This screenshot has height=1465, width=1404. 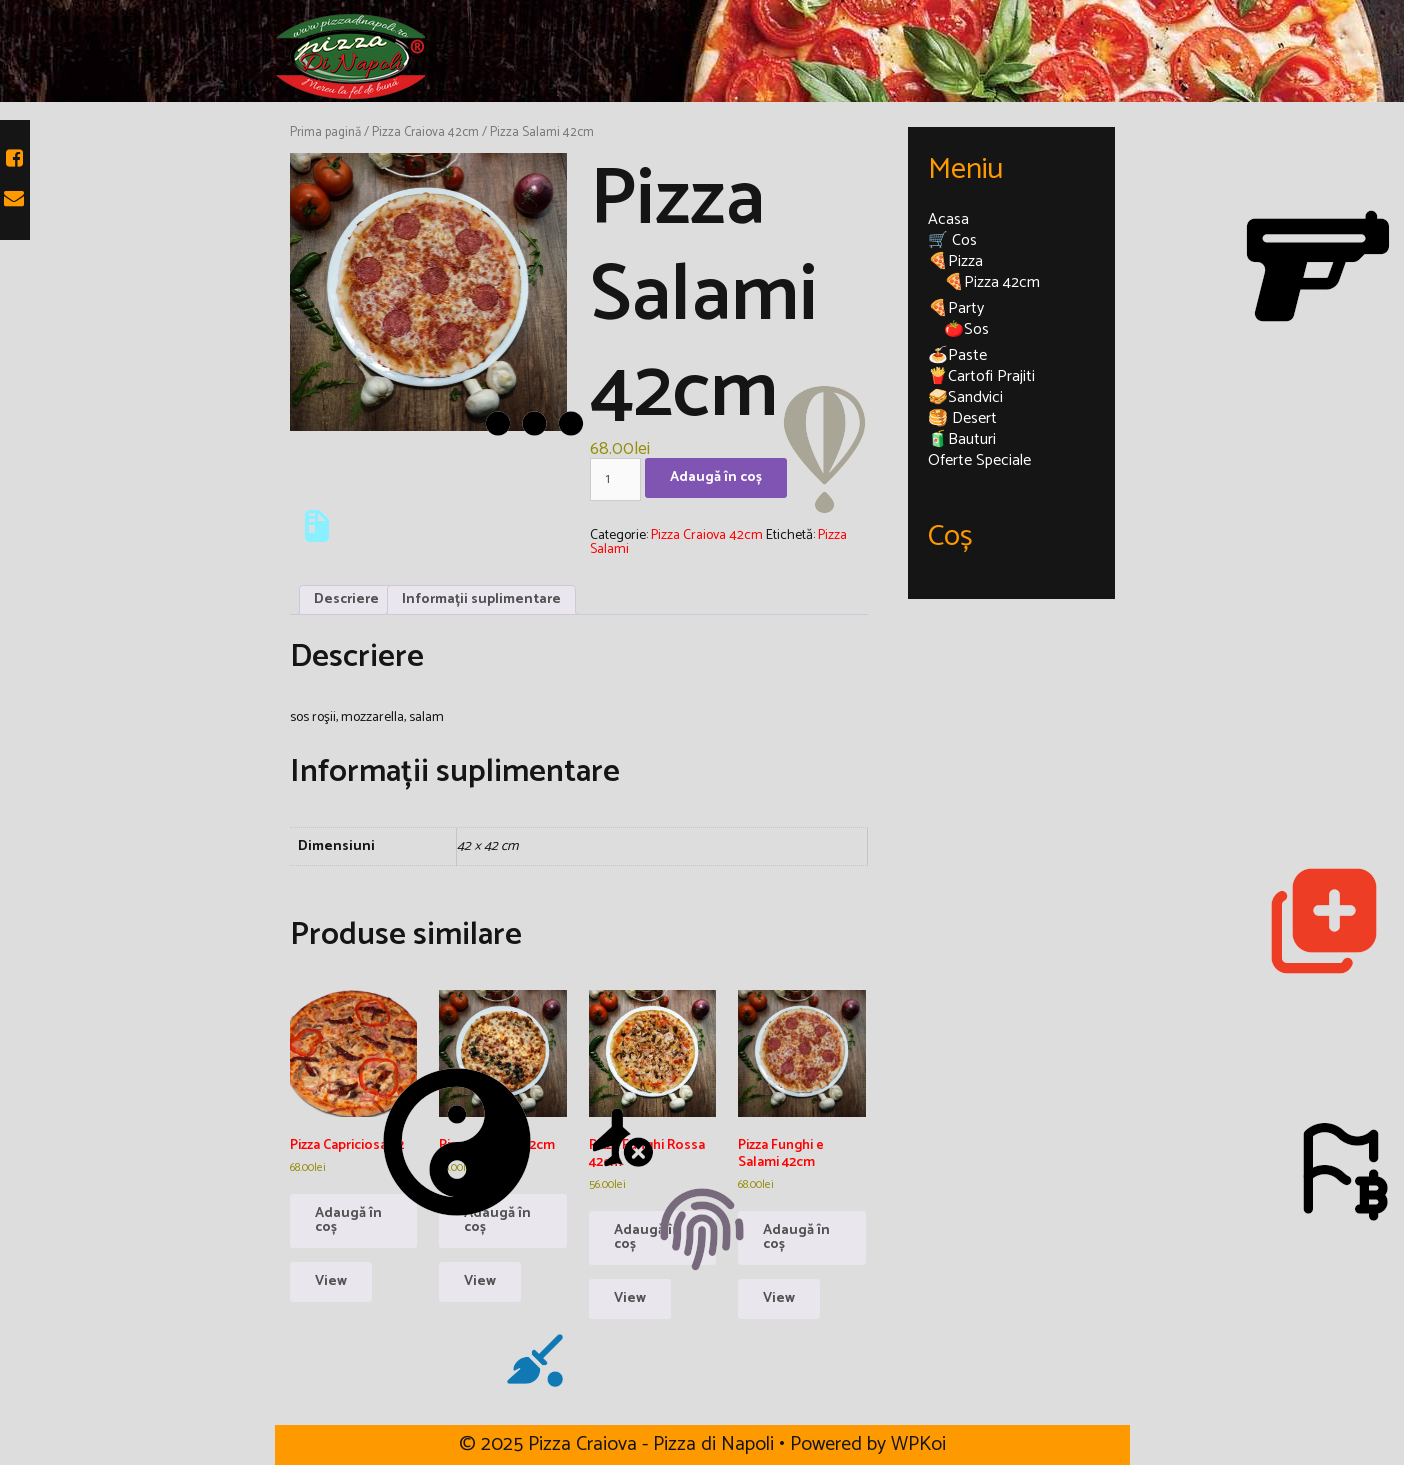 I want to click on access more options or actions, so click(x=534, y=423).